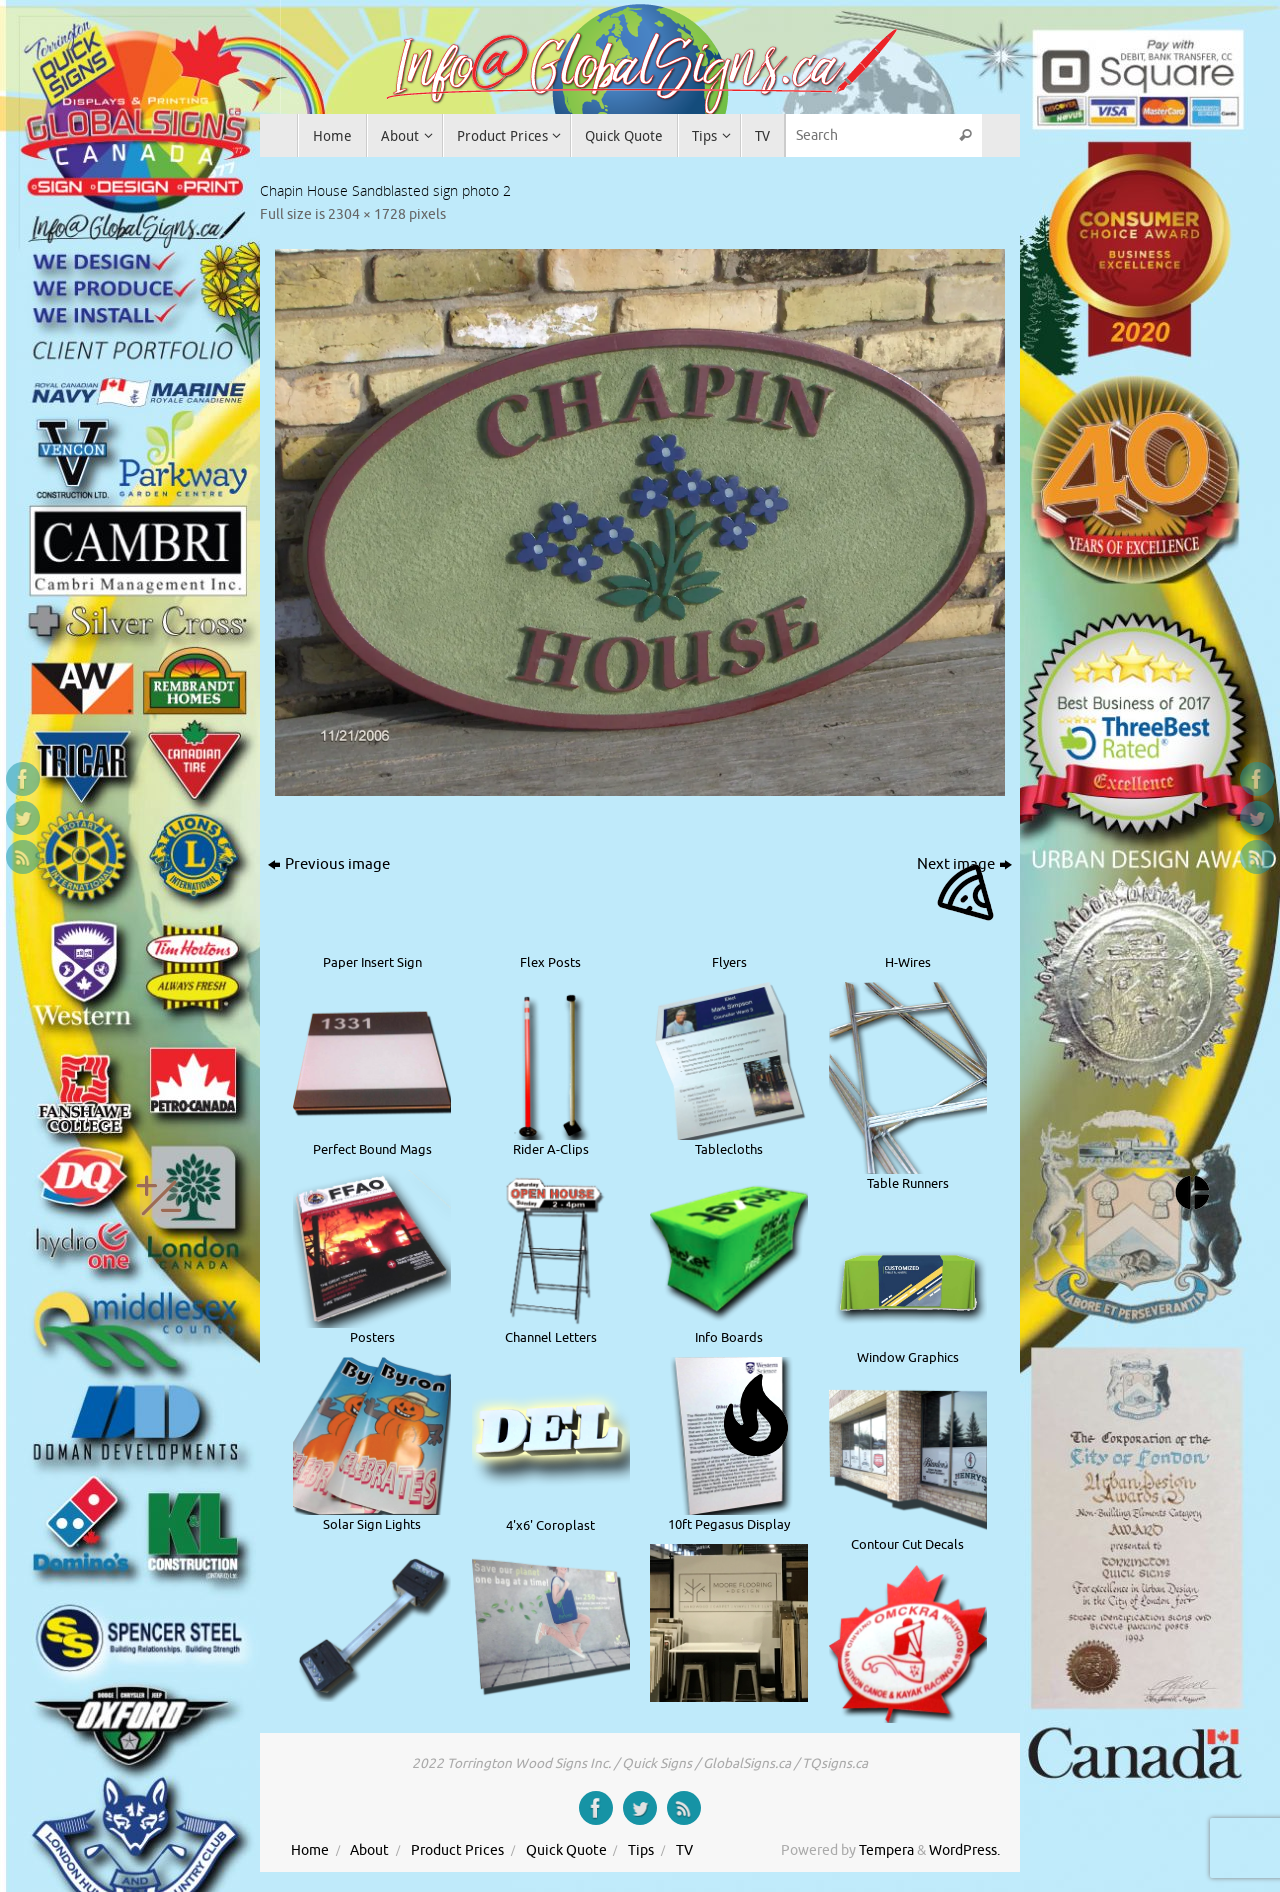  I want to click on order food or access food delivery, so click(965, 892).